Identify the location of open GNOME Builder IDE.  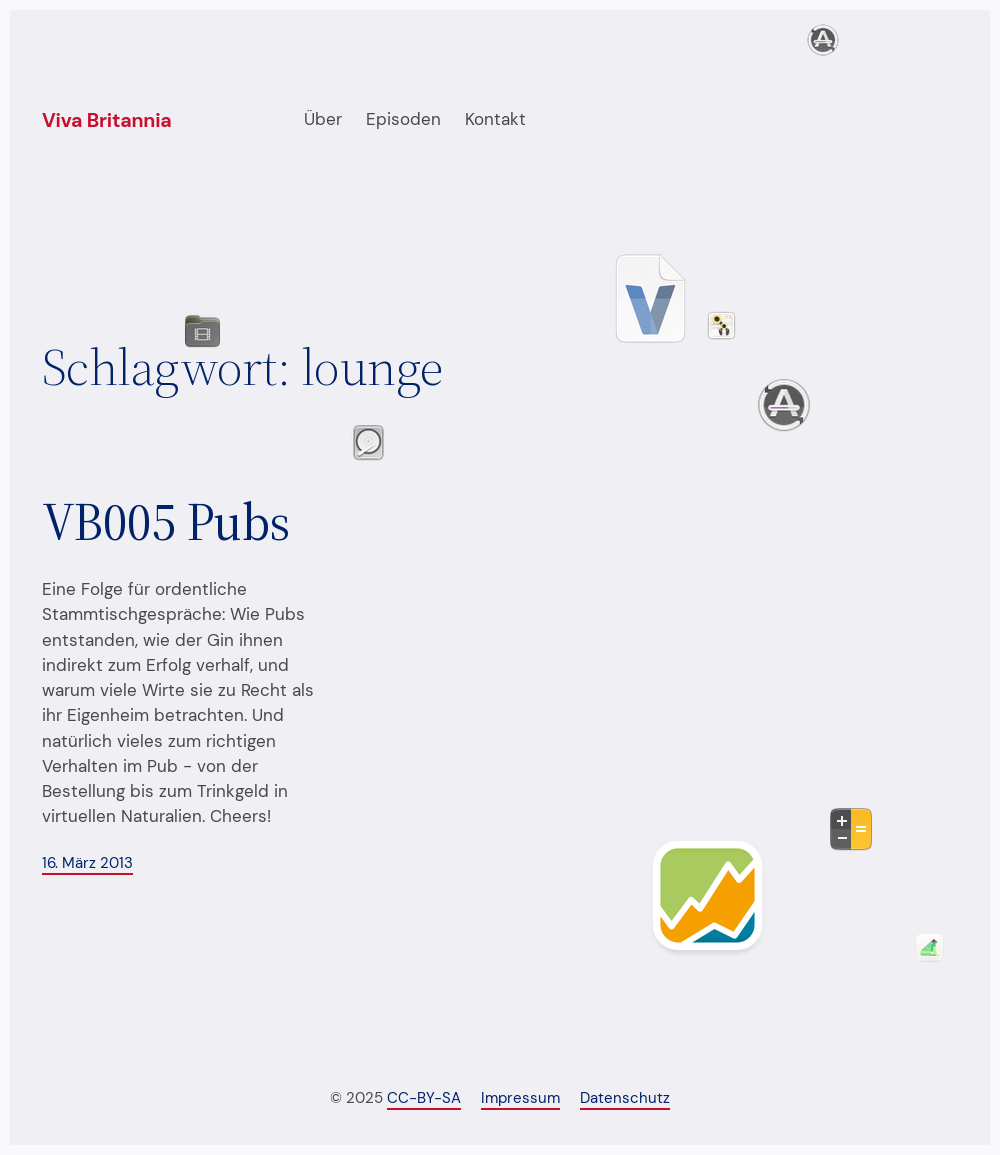
(721, 325).